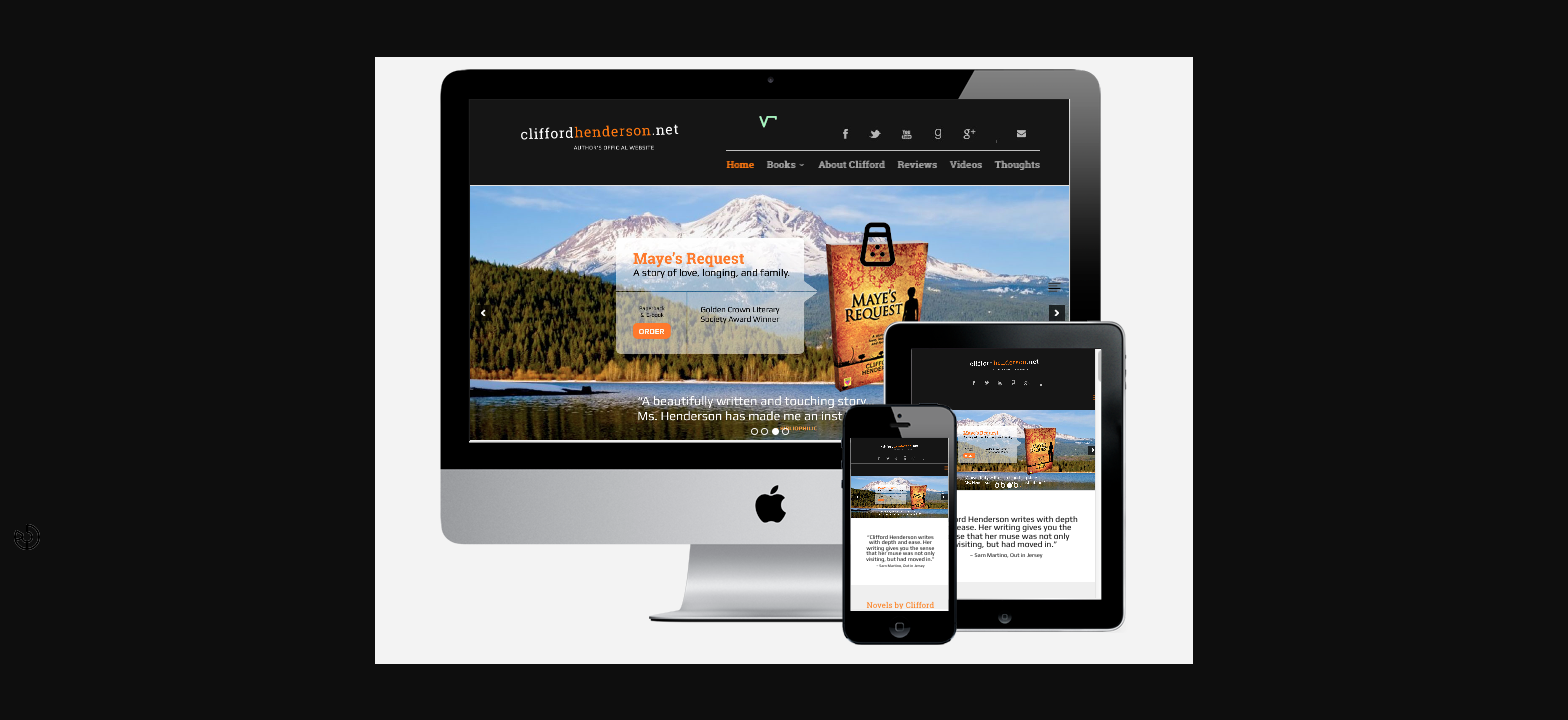 Image resolution: width=1568 pixels, height=720 pixels. Describe the element at coordinates (27, 537) in the screenshot. I see `view analytics or statistics breakdown` at that location.